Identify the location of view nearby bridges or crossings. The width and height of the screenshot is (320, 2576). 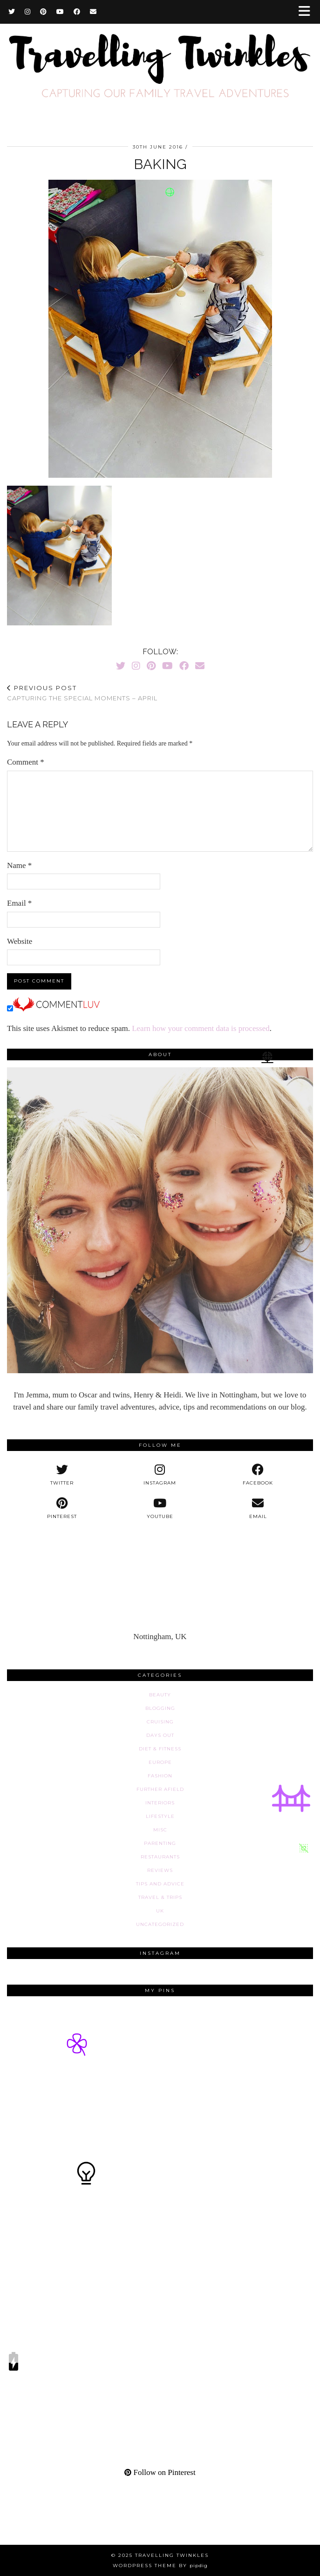
(291, 1798).